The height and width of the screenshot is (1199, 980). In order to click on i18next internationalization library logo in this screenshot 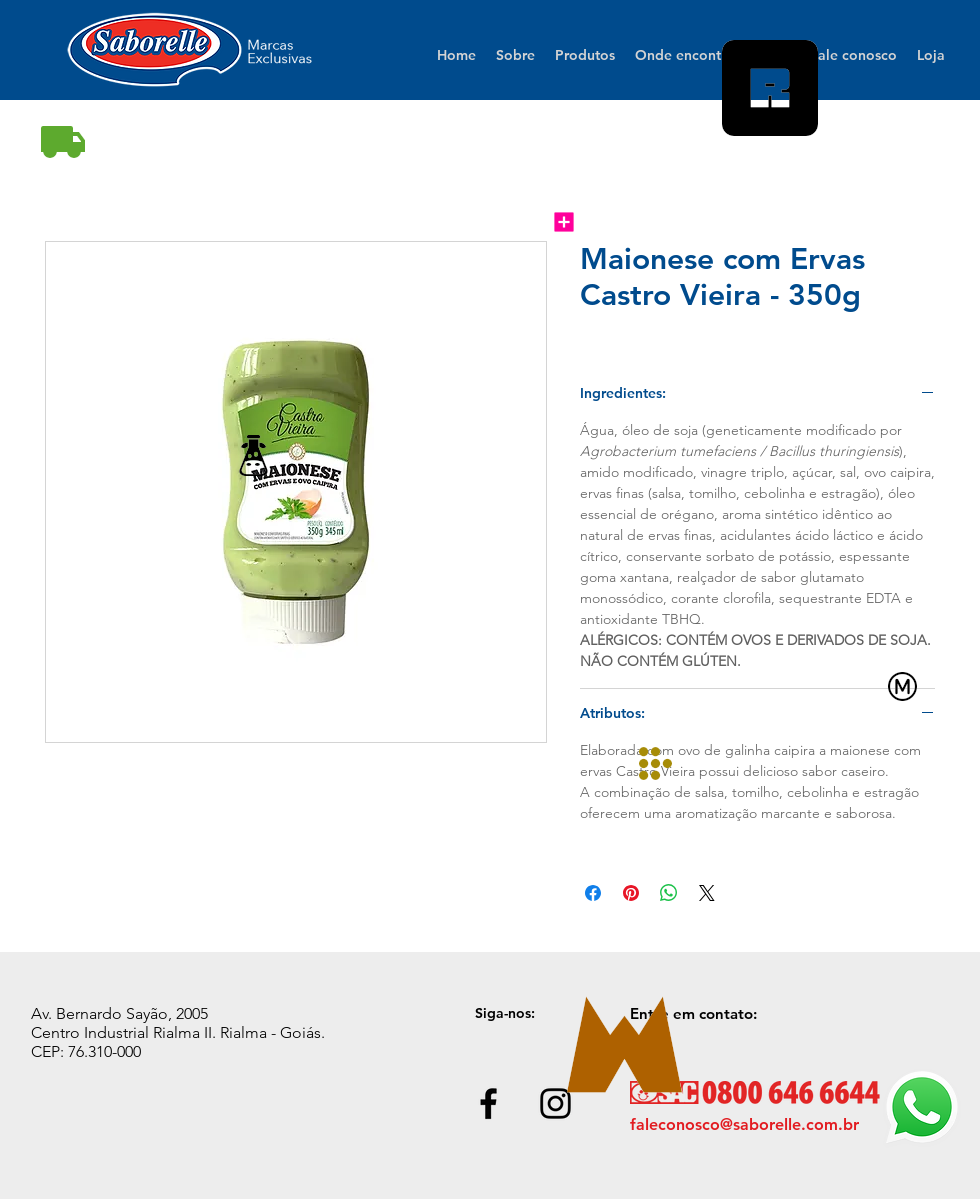, I will do `click(253, 455)`.